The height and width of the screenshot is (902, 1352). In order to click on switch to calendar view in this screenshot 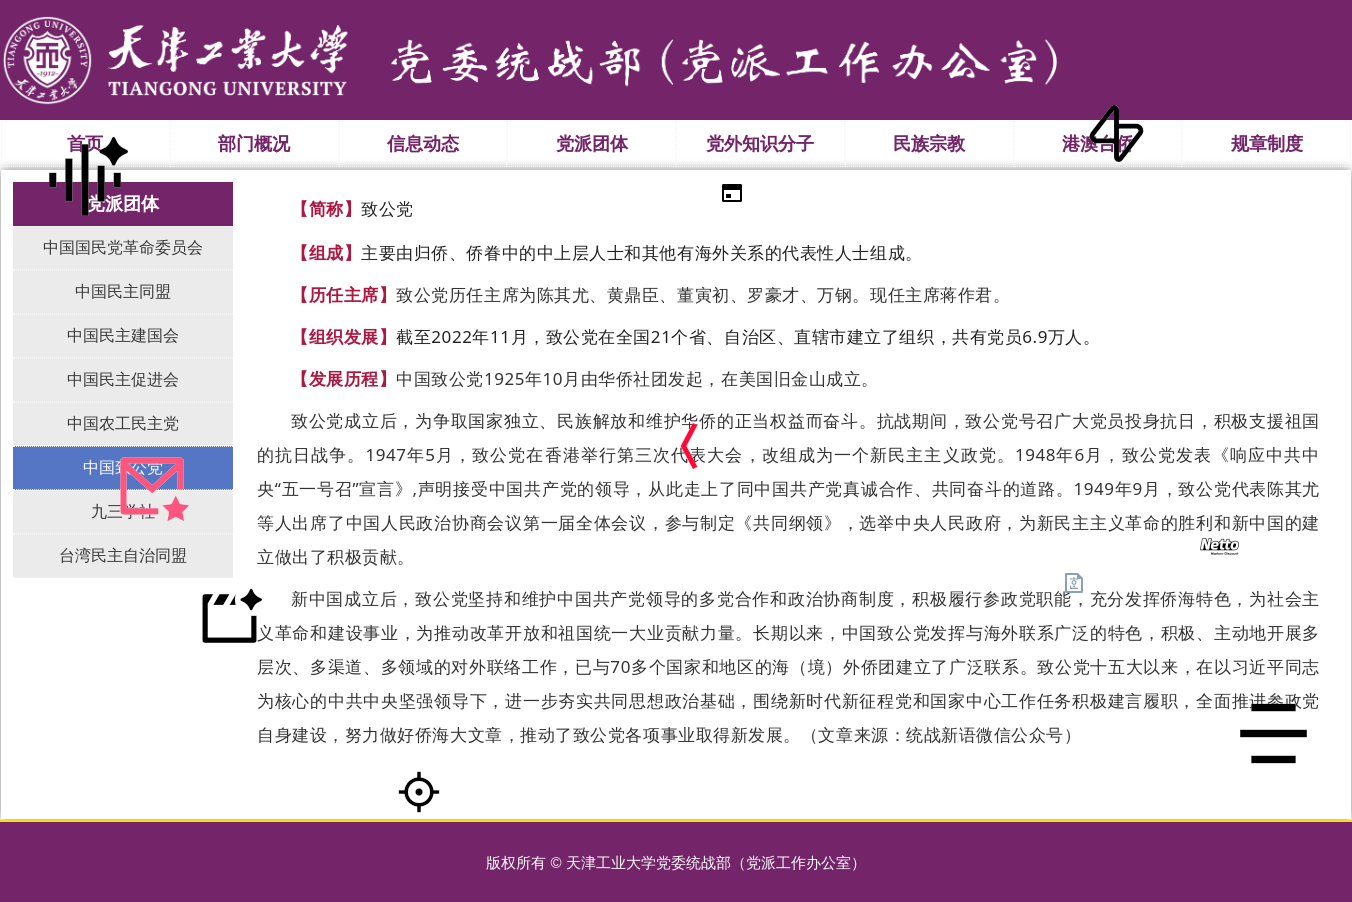, I will do `click(732, 193)`.